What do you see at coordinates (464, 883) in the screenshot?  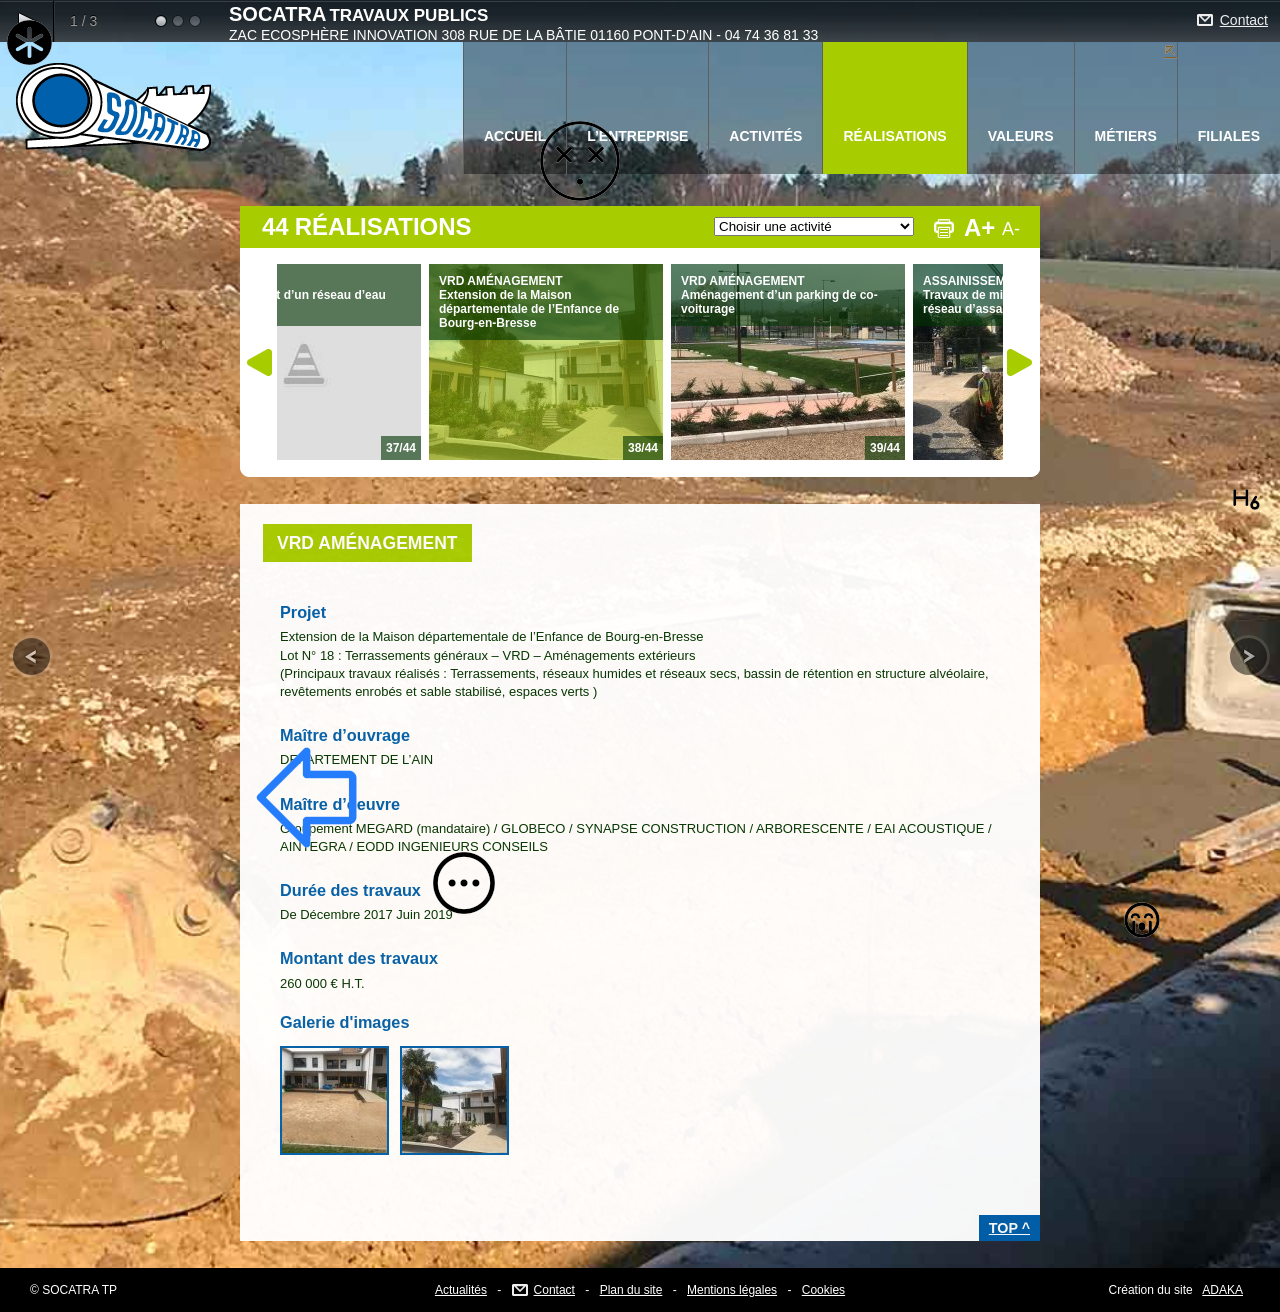 I see `view more options` at bounding box center [464, 883].